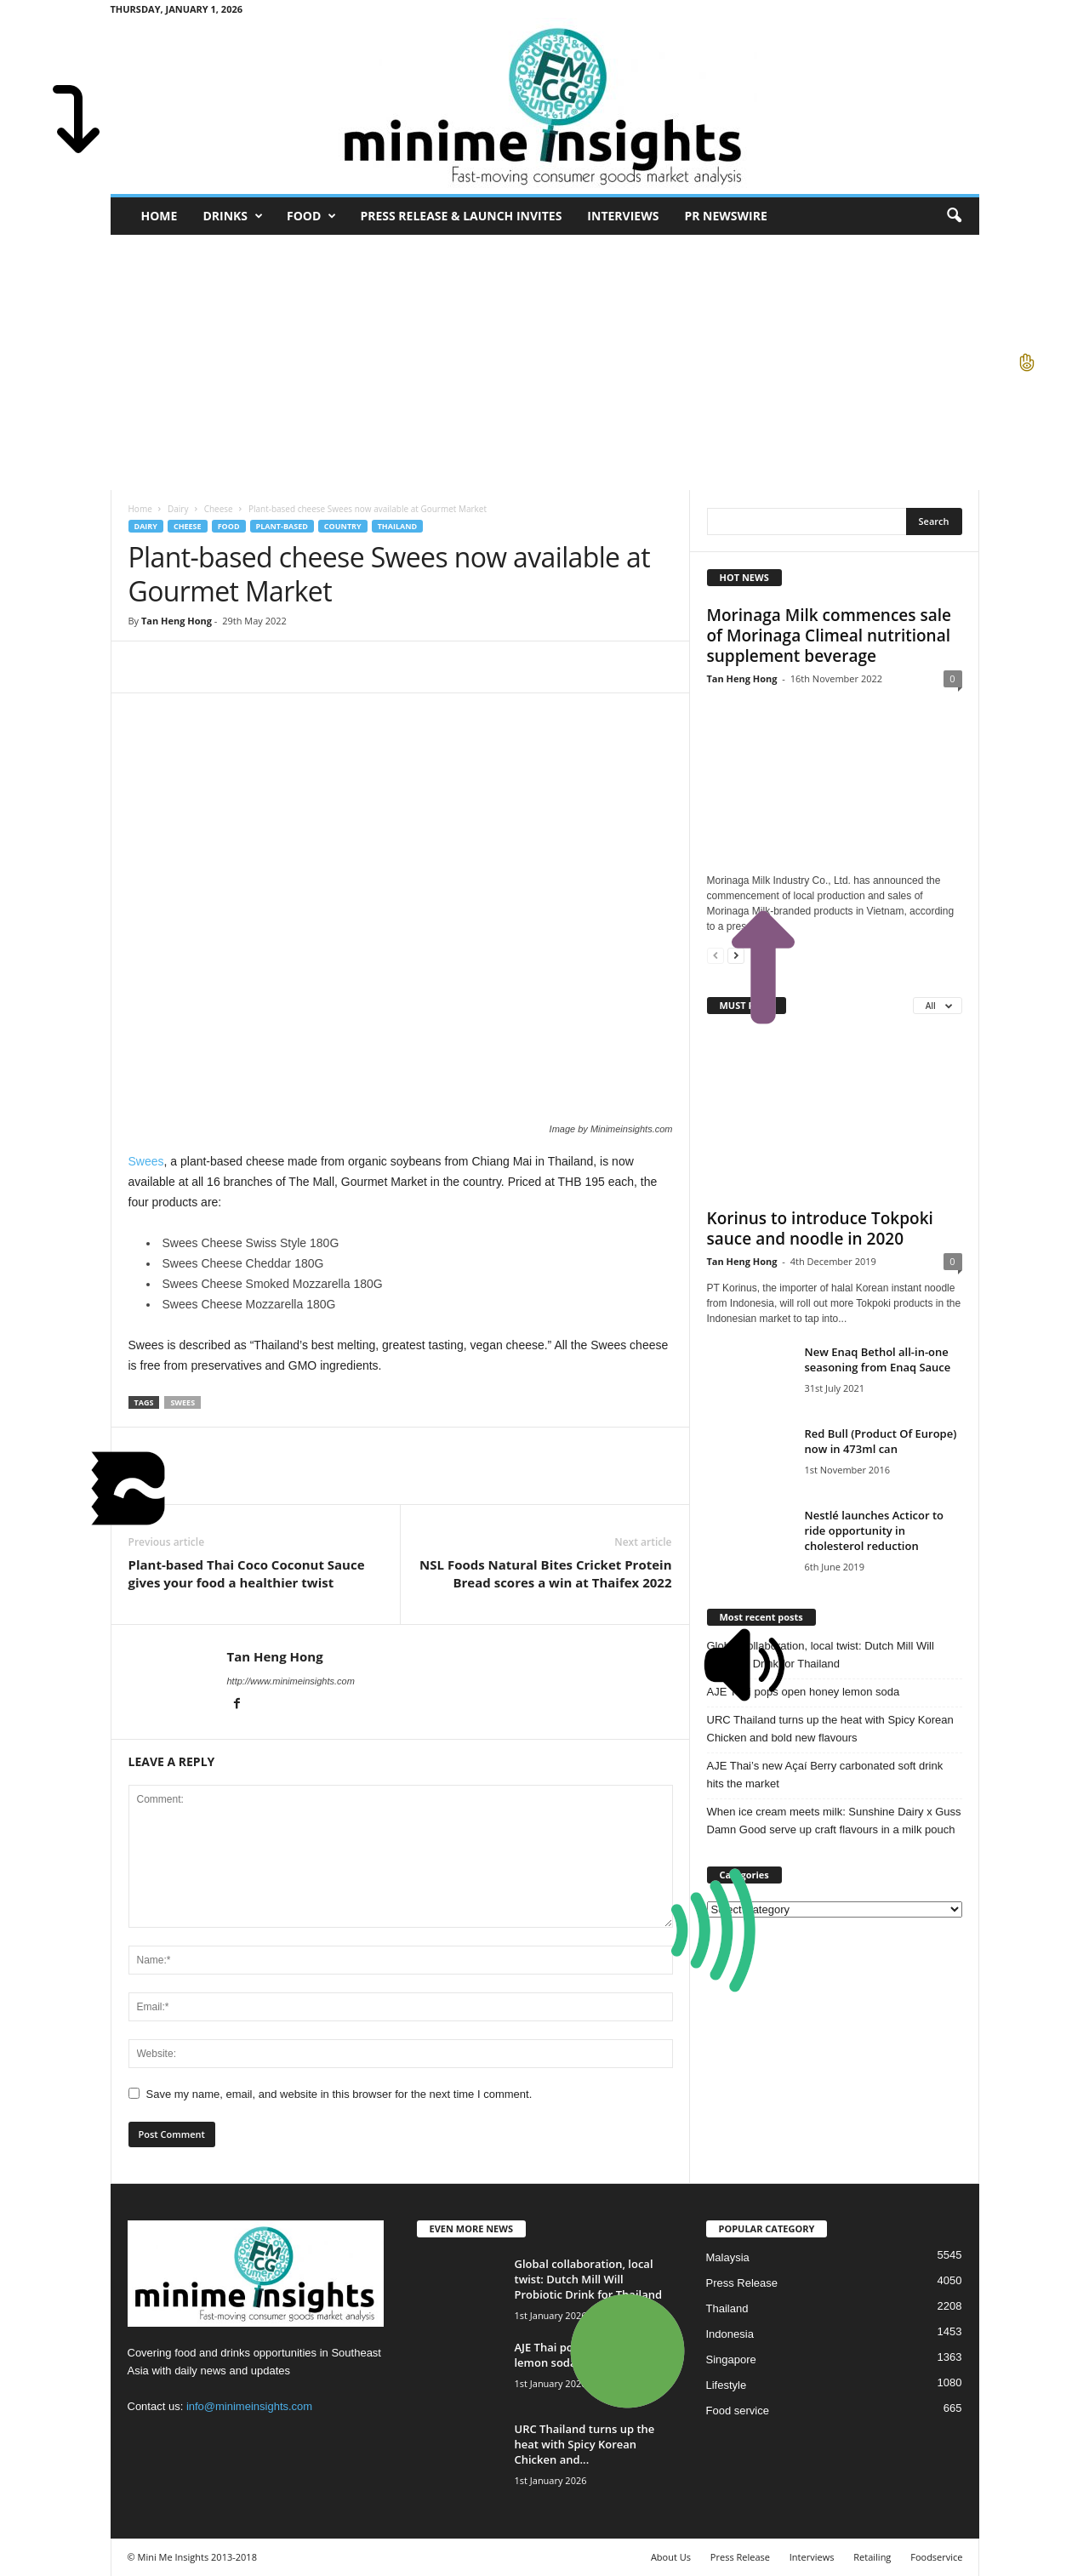  What do you see at coordinates (763, 967) in the screenshot?
I see `scroll to top of page` at bounding box center [763, 967].